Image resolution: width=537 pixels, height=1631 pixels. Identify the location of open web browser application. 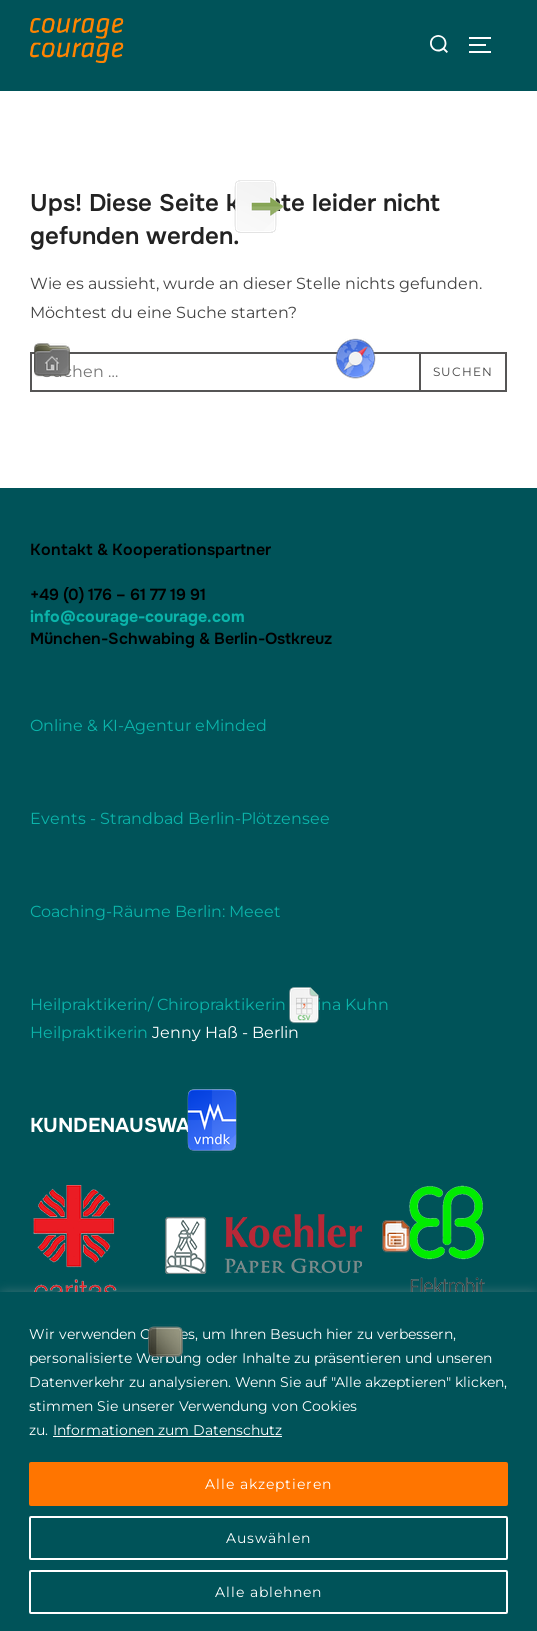
(355, 358).